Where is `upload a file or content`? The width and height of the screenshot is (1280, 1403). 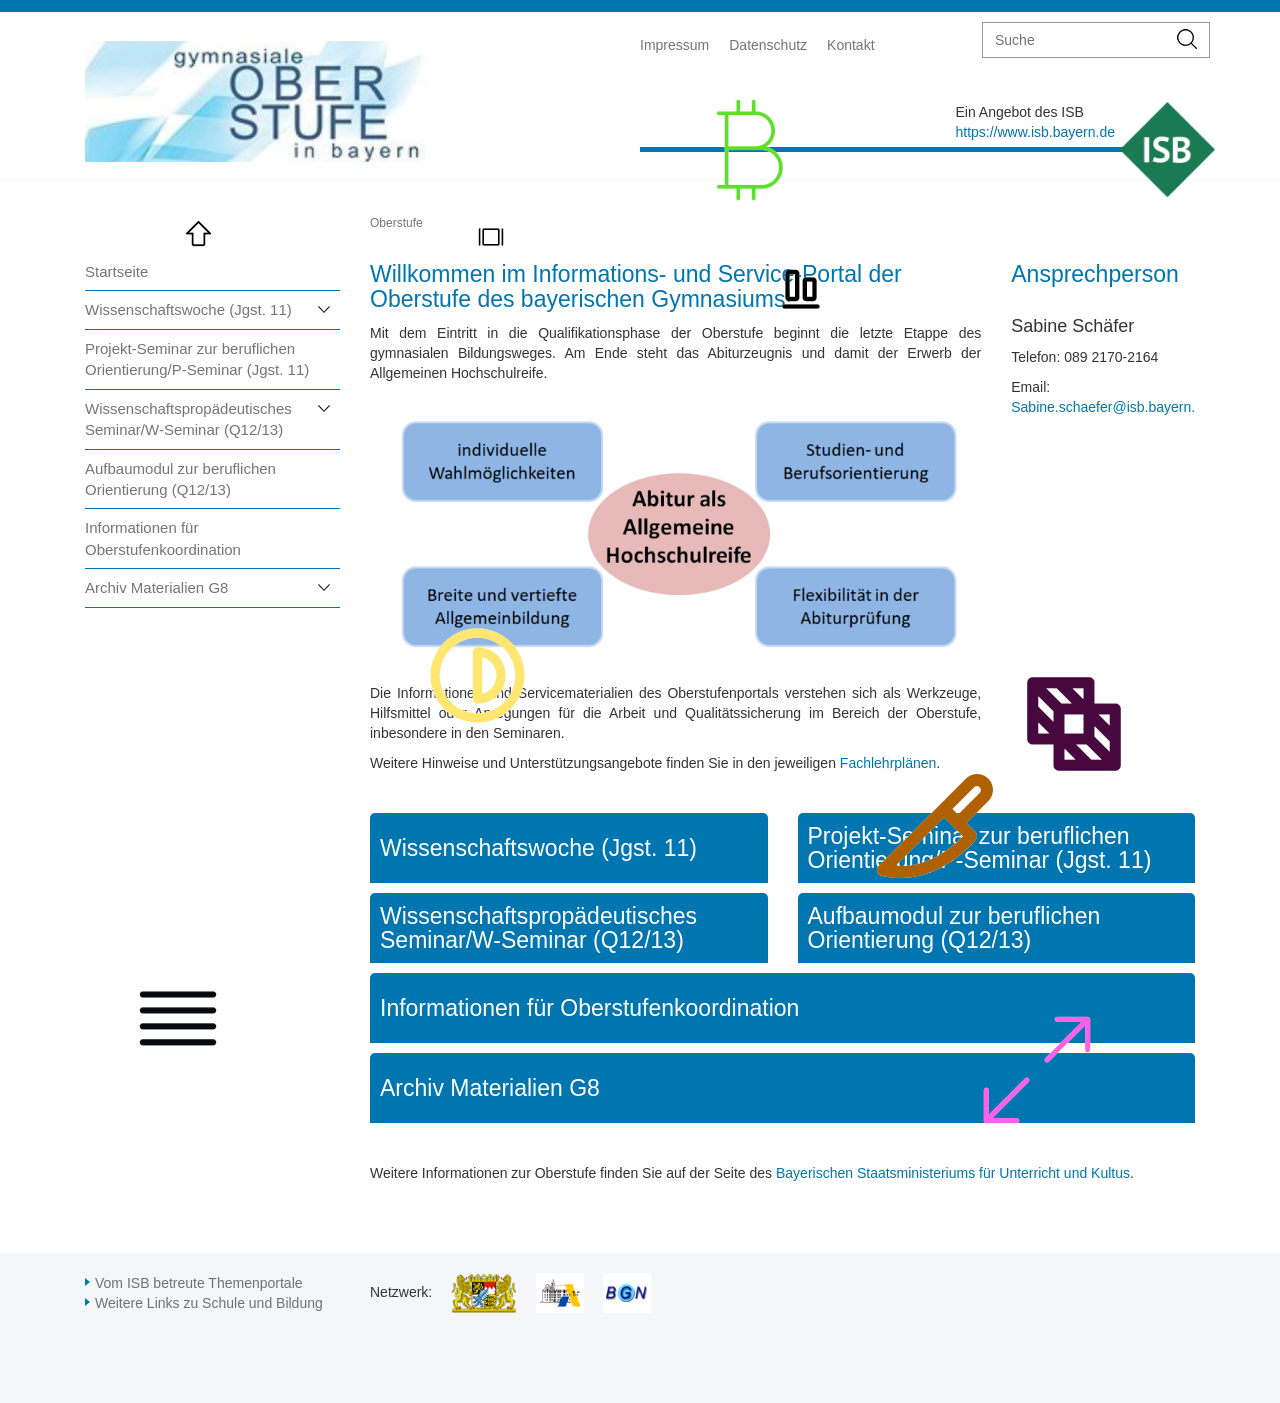 upload a file or content is located at coordinates (198, 234).